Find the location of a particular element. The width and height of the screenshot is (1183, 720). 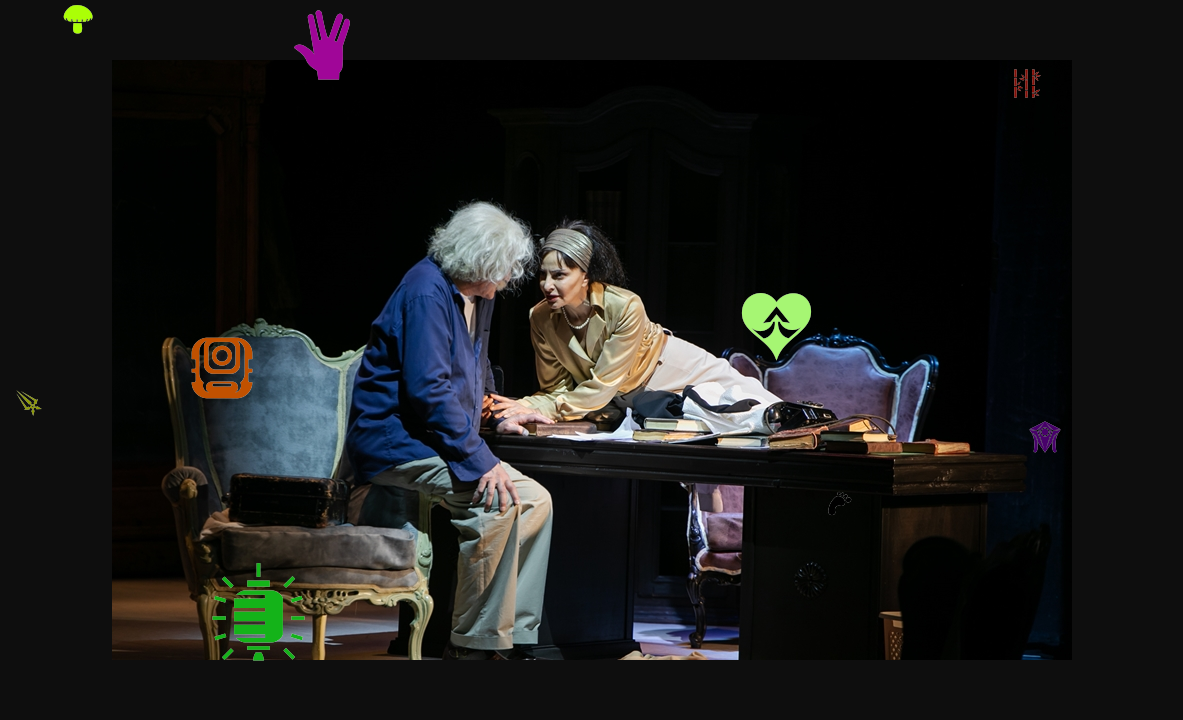

bamboo plant icon for nature or zen-themed content is located at coordinates (1026, 83).